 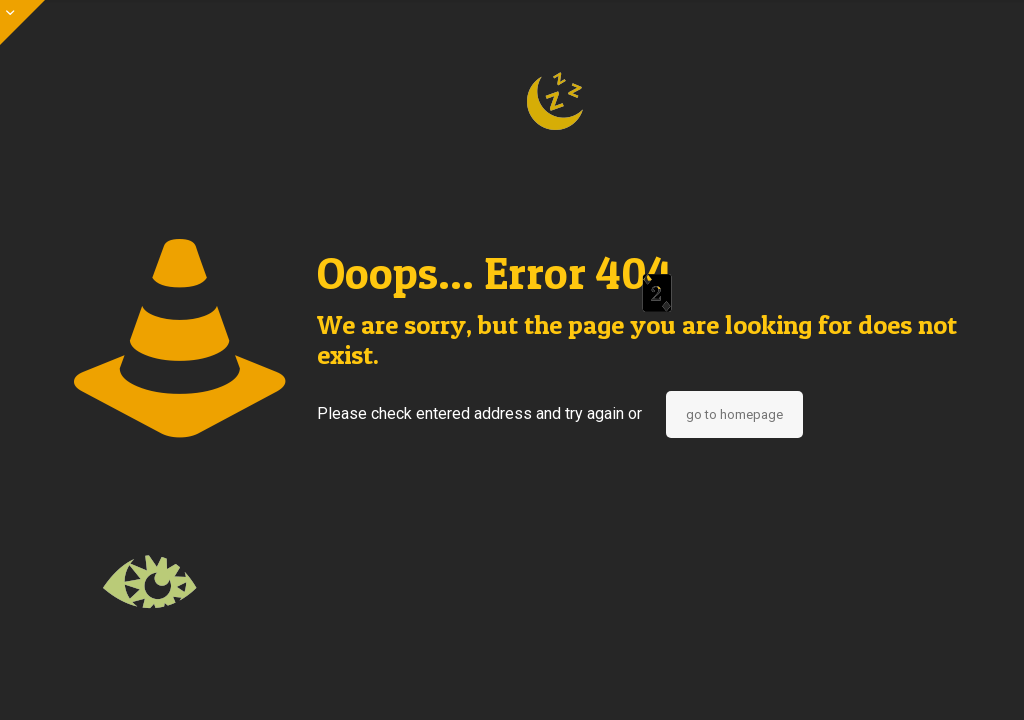 I want to click on two of diamonds playing card, so click(x=657, y=293).